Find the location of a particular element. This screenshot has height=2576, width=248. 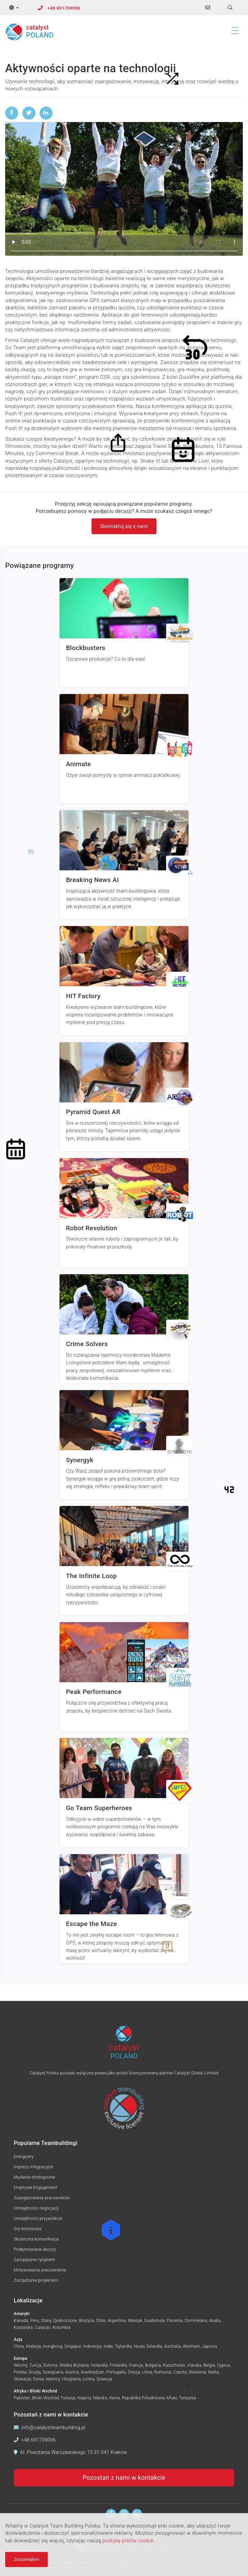

skip back 30 seconds is located at coordinates (194, 348).